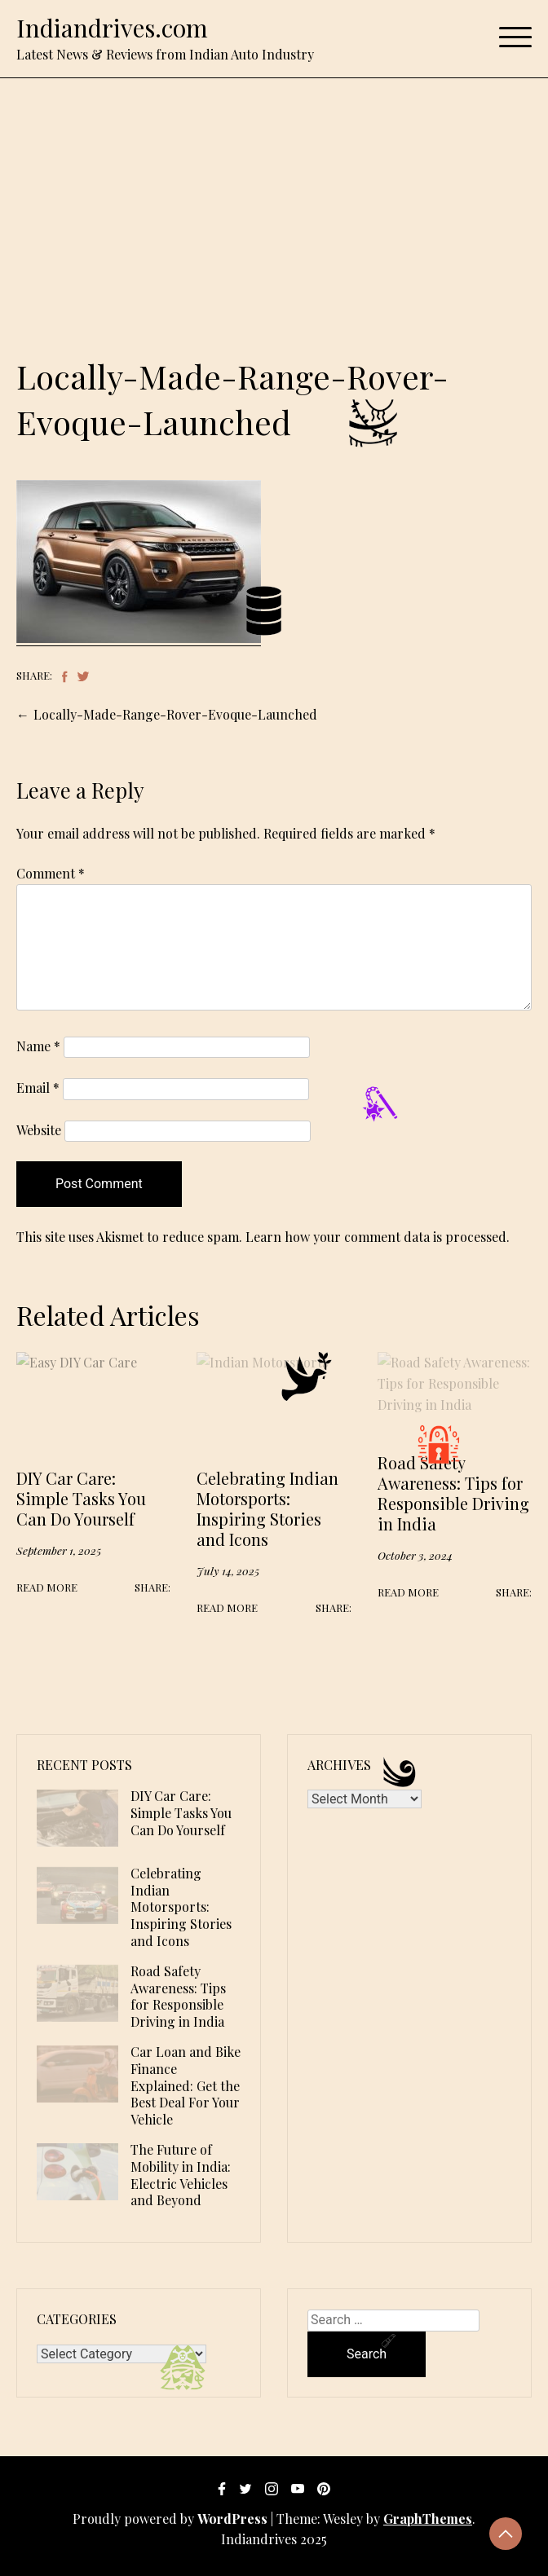  I want to click on indicates wind or air element in a game, so click(400, 1772).